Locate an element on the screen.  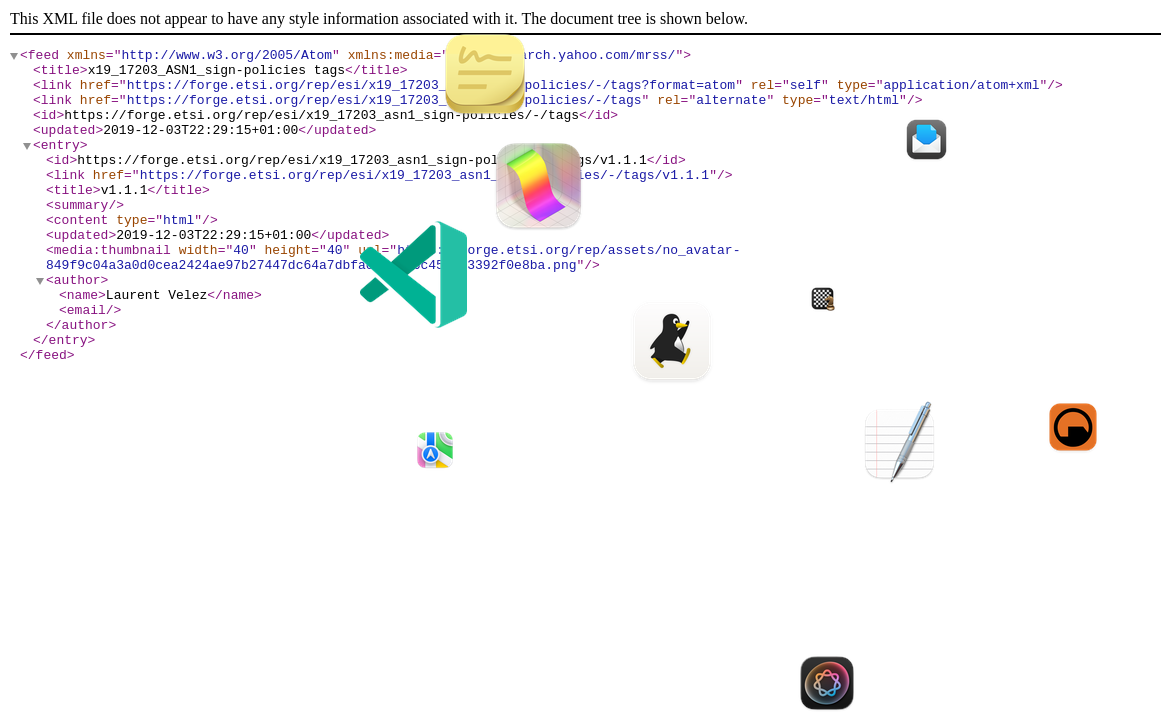
open Grapher app for mathematical visualization is located at coordinates (538, 185).